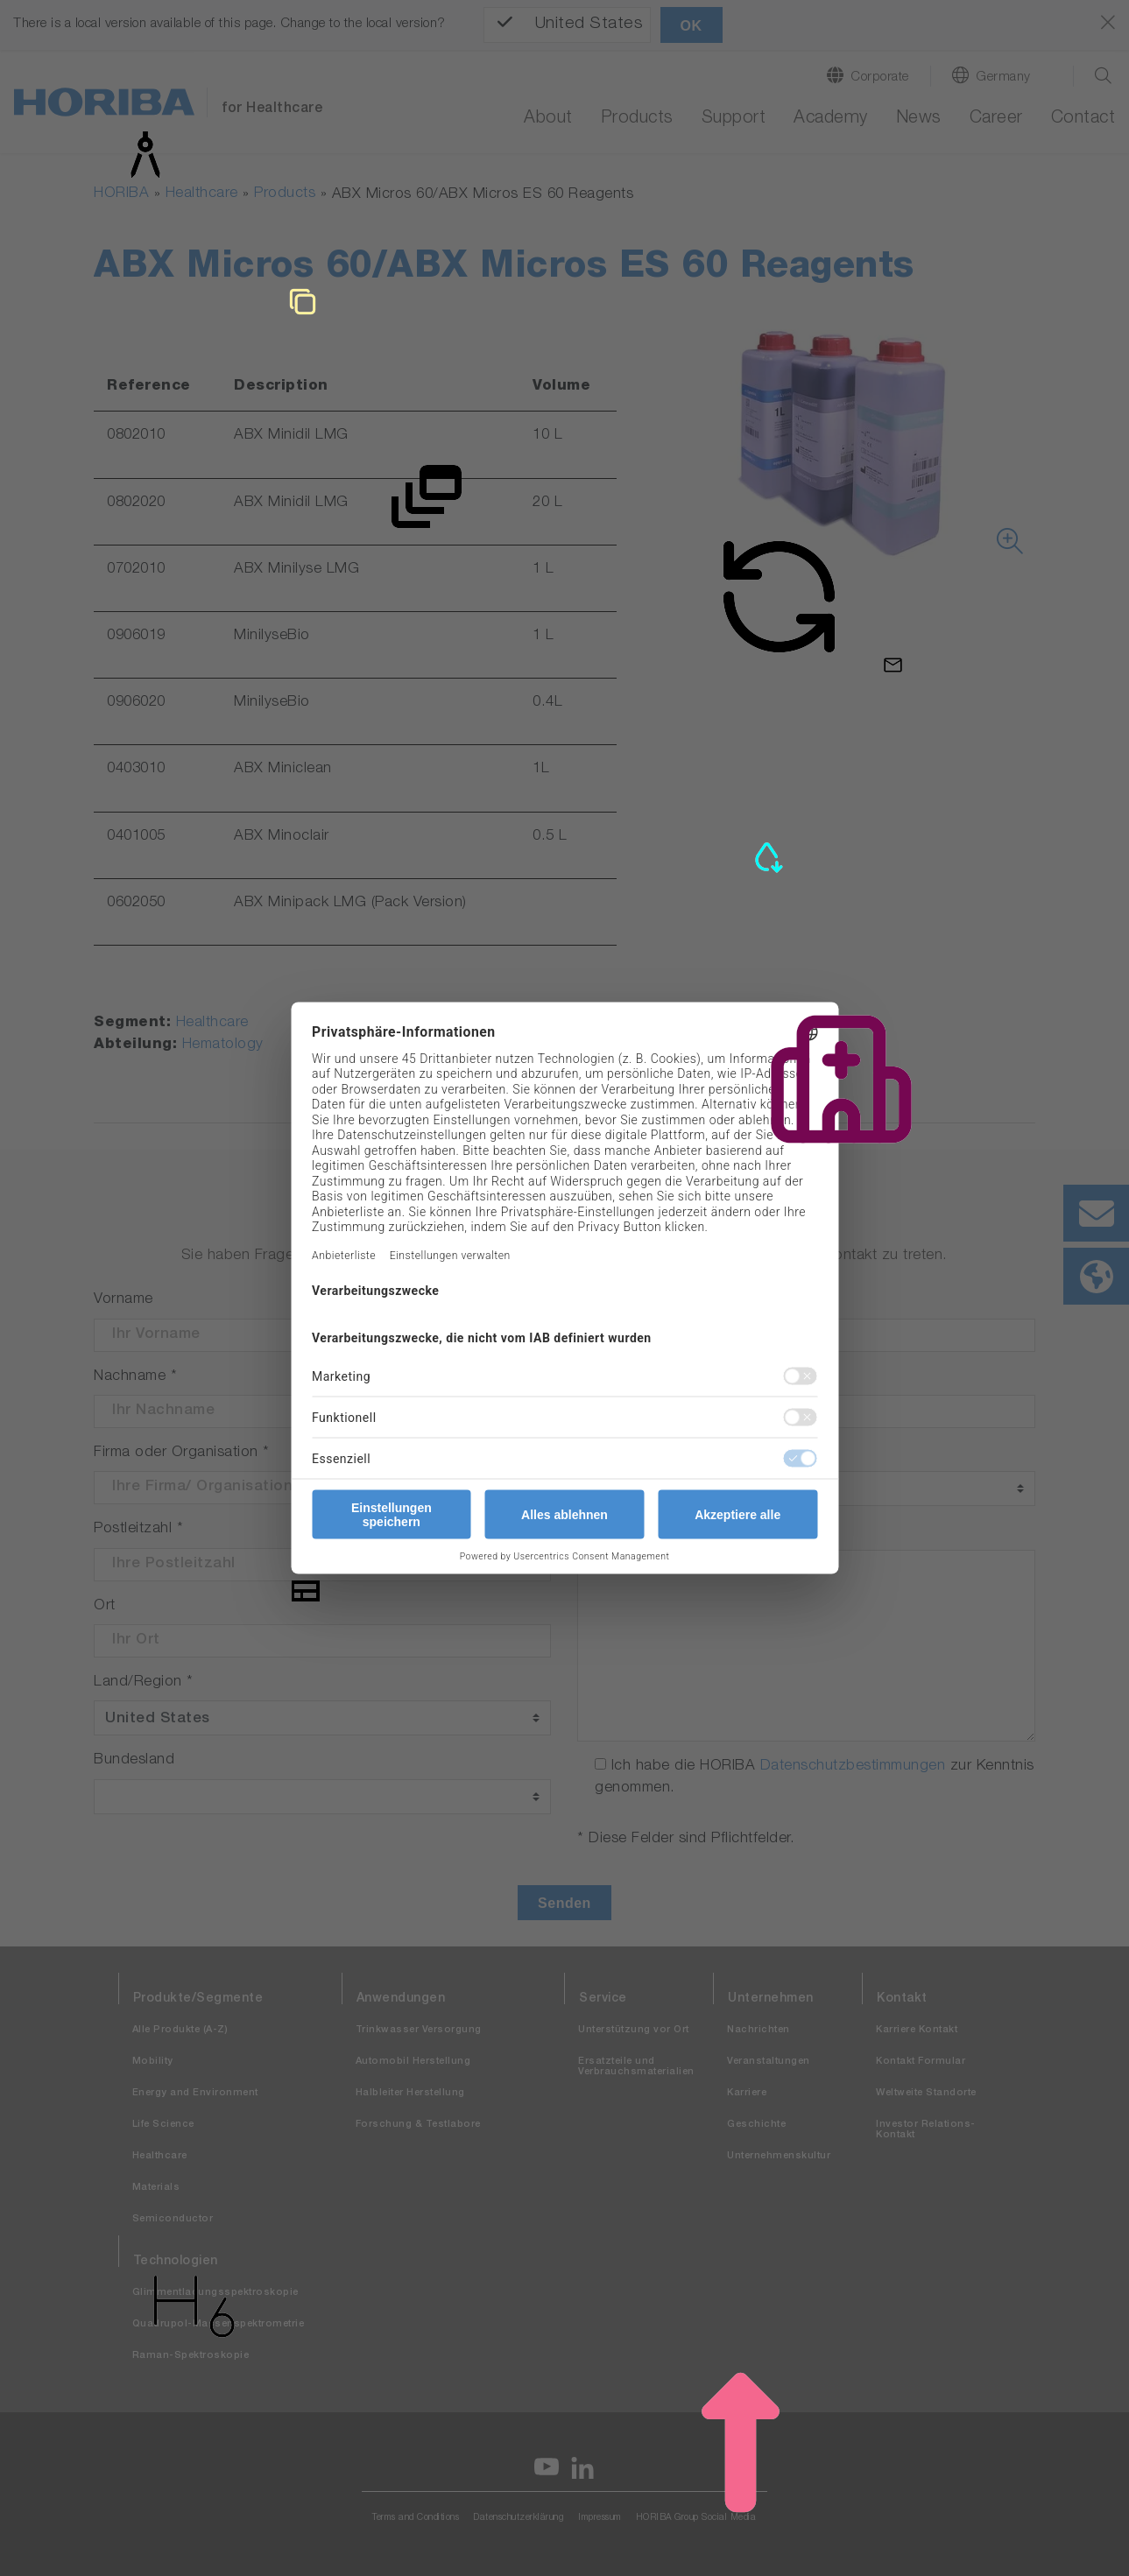  What do you see at coordinates (841, 1079) in the screenshot?
I see `find nearby hospitals or medical facilities` at bounding box center [841, 1079].